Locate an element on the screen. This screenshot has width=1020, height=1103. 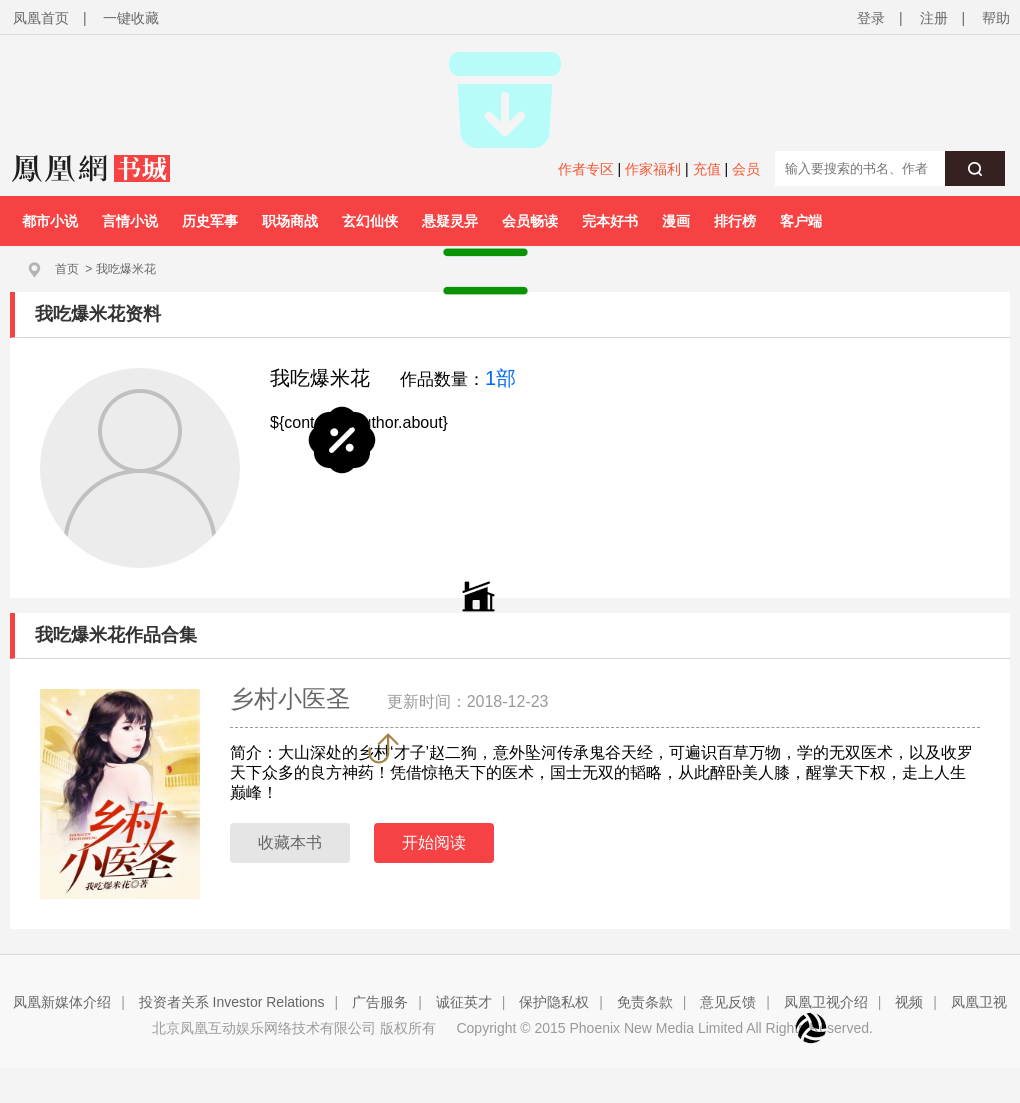
archive or store an item is located at coordinates (505, 100).